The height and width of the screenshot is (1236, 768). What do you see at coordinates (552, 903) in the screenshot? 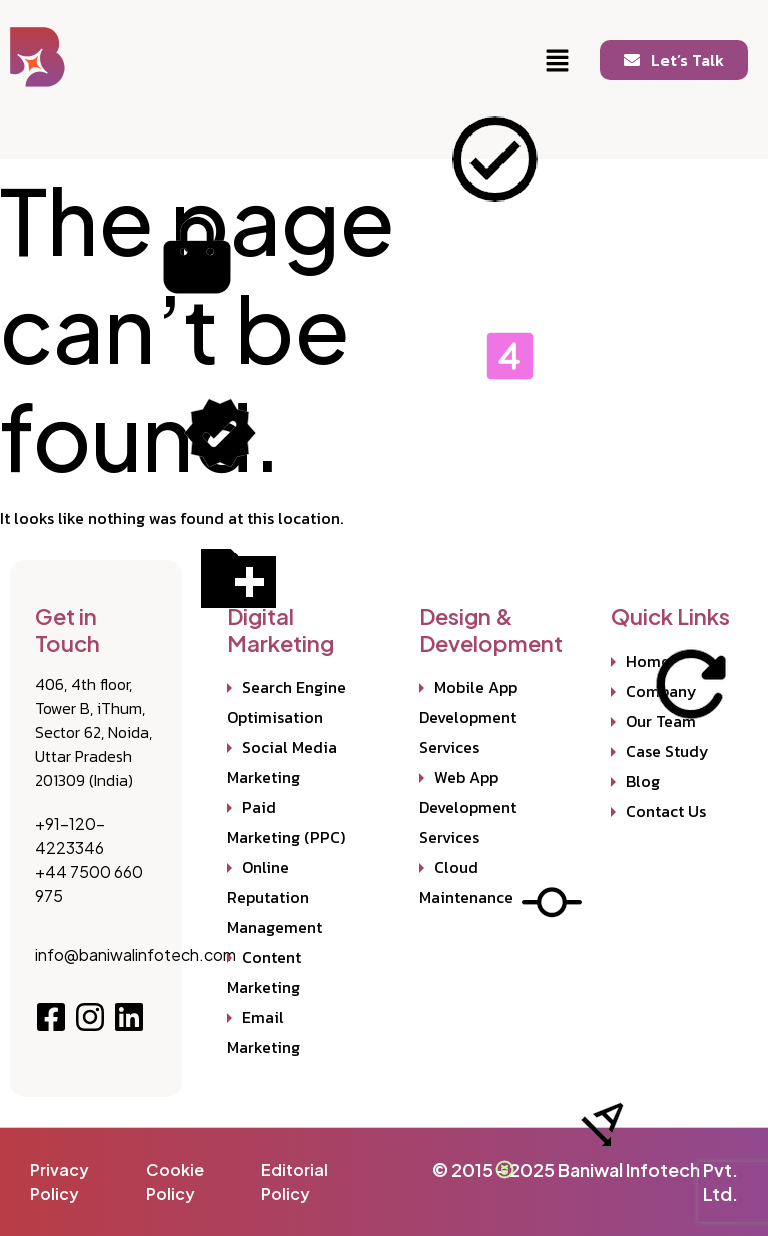
I see `view commit details in a repository` at bounding box center [552, 903].